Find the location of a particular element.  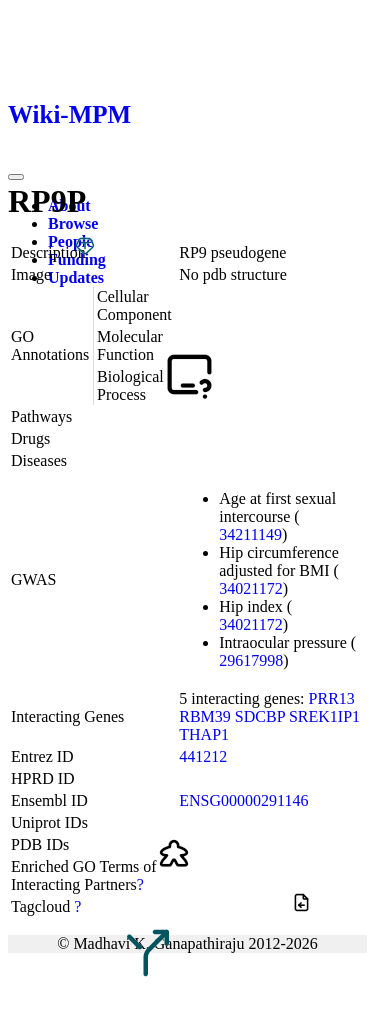

import a file from another location is located at coordinates (301, 902).